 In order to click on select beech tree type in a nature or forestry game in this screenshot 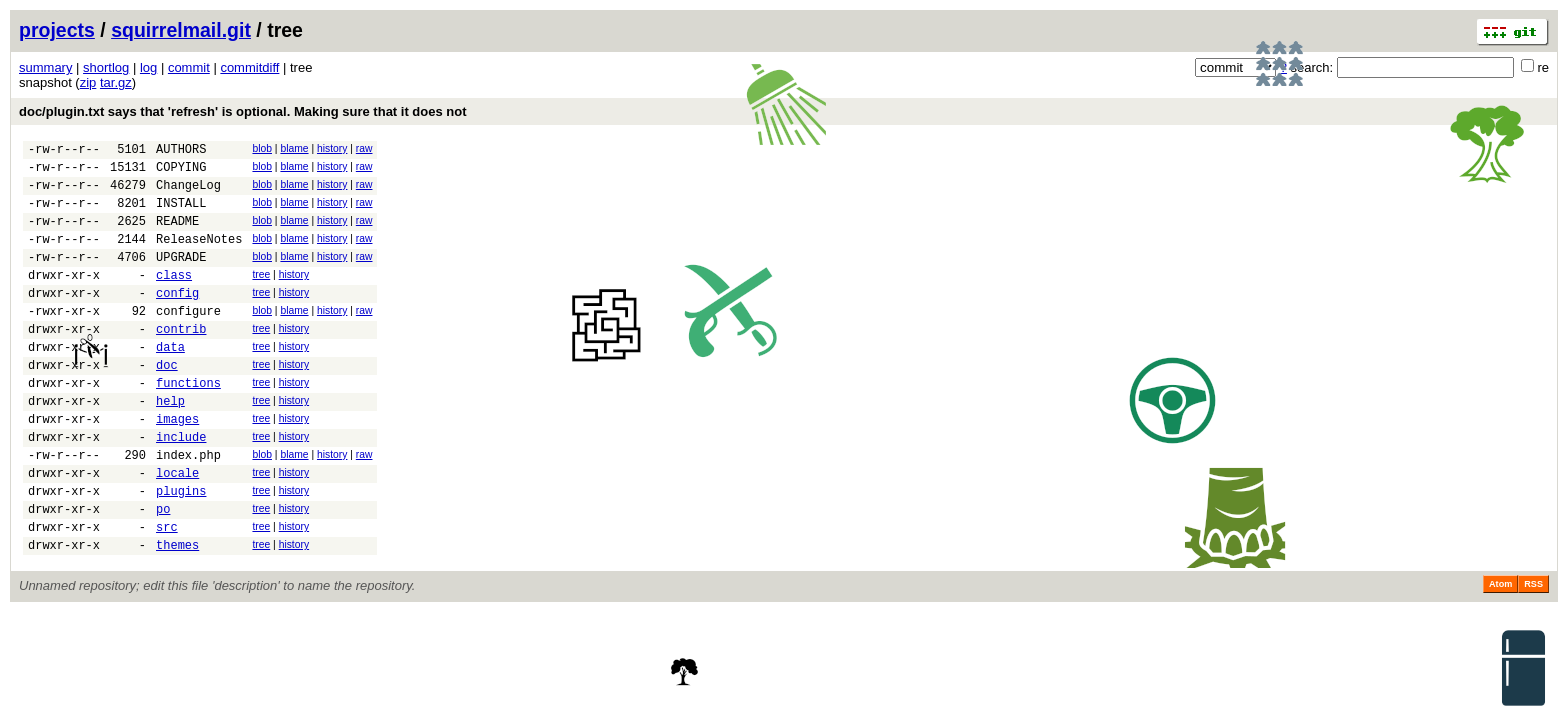, I will do `click(684, 671)`.